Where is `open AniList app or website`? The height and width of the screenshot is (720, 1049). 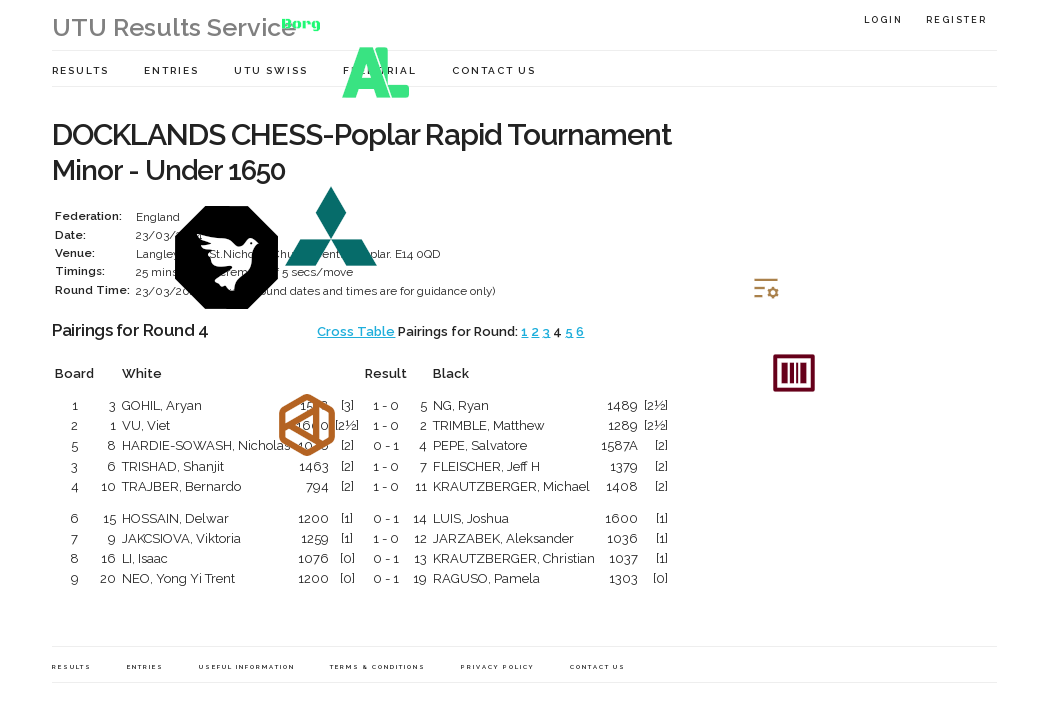
open AniList app or website is located at coordinates (375, 72).